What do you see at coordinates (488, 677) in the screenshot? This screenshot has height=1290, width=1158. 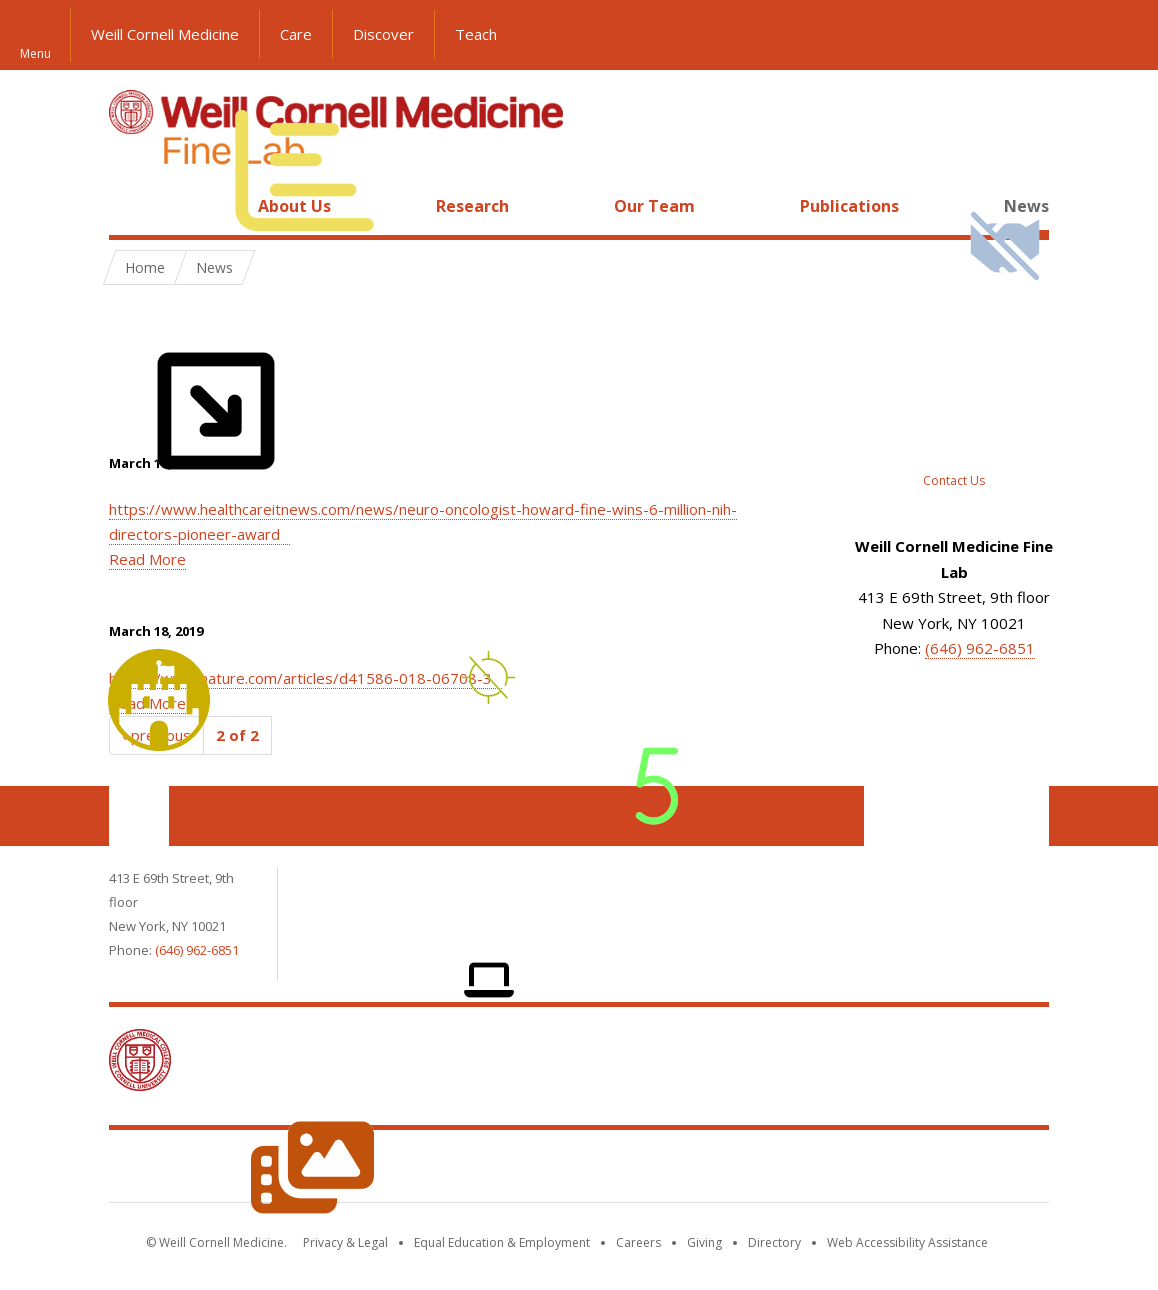 I see `location services disabled` at bounding box center [488, 677].